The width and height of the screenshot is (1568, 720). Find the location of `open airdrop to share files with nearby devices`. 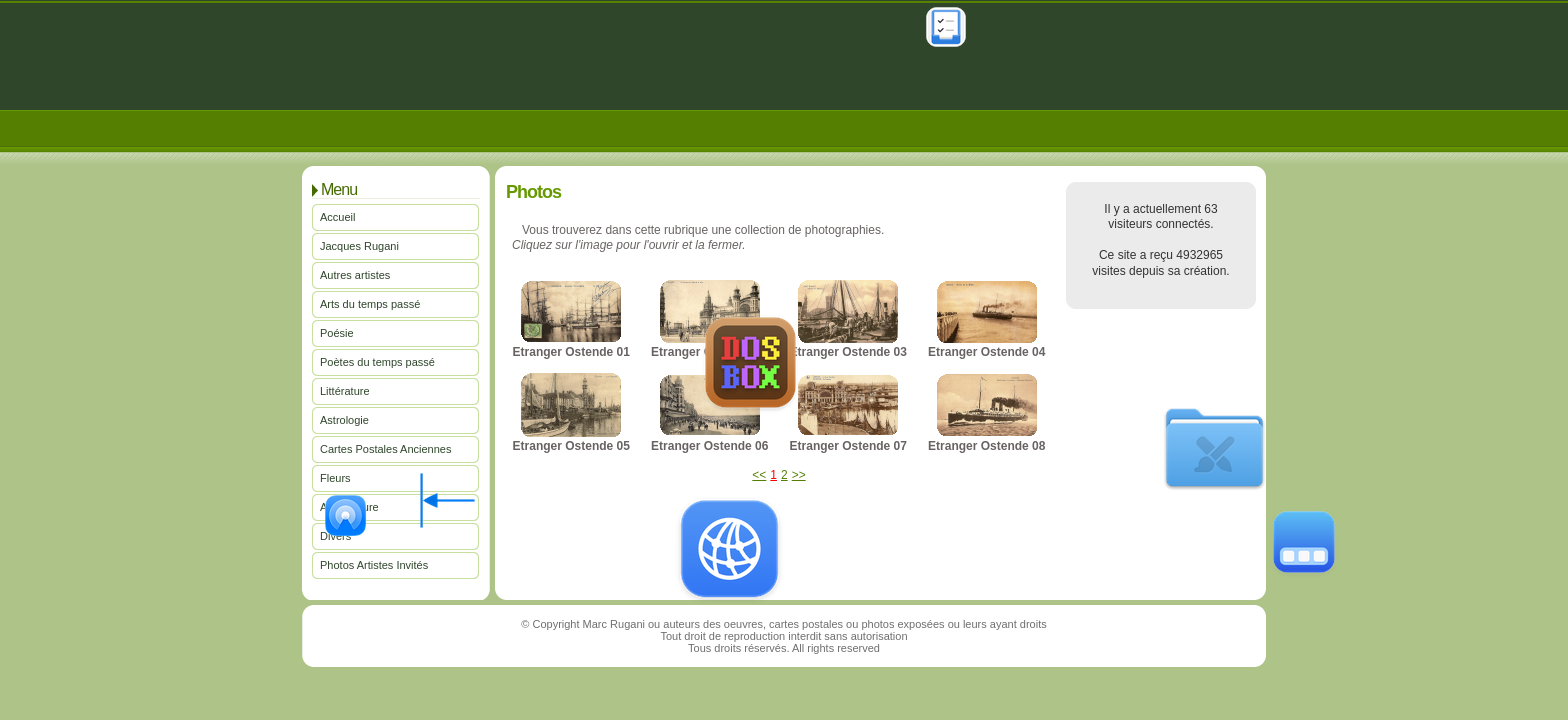

open airdrop to share files with nearby devices is located at coordinates (345, 515).